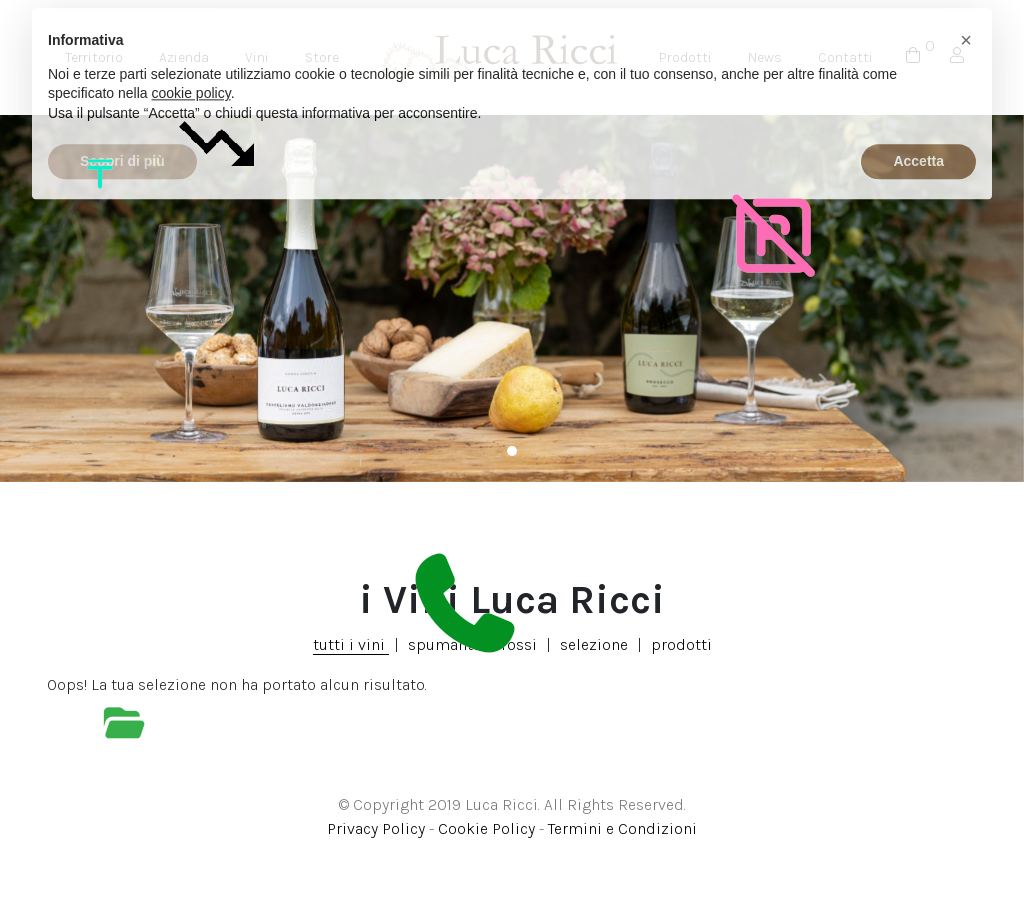 Image resolution: width=1024 pixels, height=921 pixels. Describe the element at coordinates (773, 235) in the screenshot. I see `no parking available` at that location.